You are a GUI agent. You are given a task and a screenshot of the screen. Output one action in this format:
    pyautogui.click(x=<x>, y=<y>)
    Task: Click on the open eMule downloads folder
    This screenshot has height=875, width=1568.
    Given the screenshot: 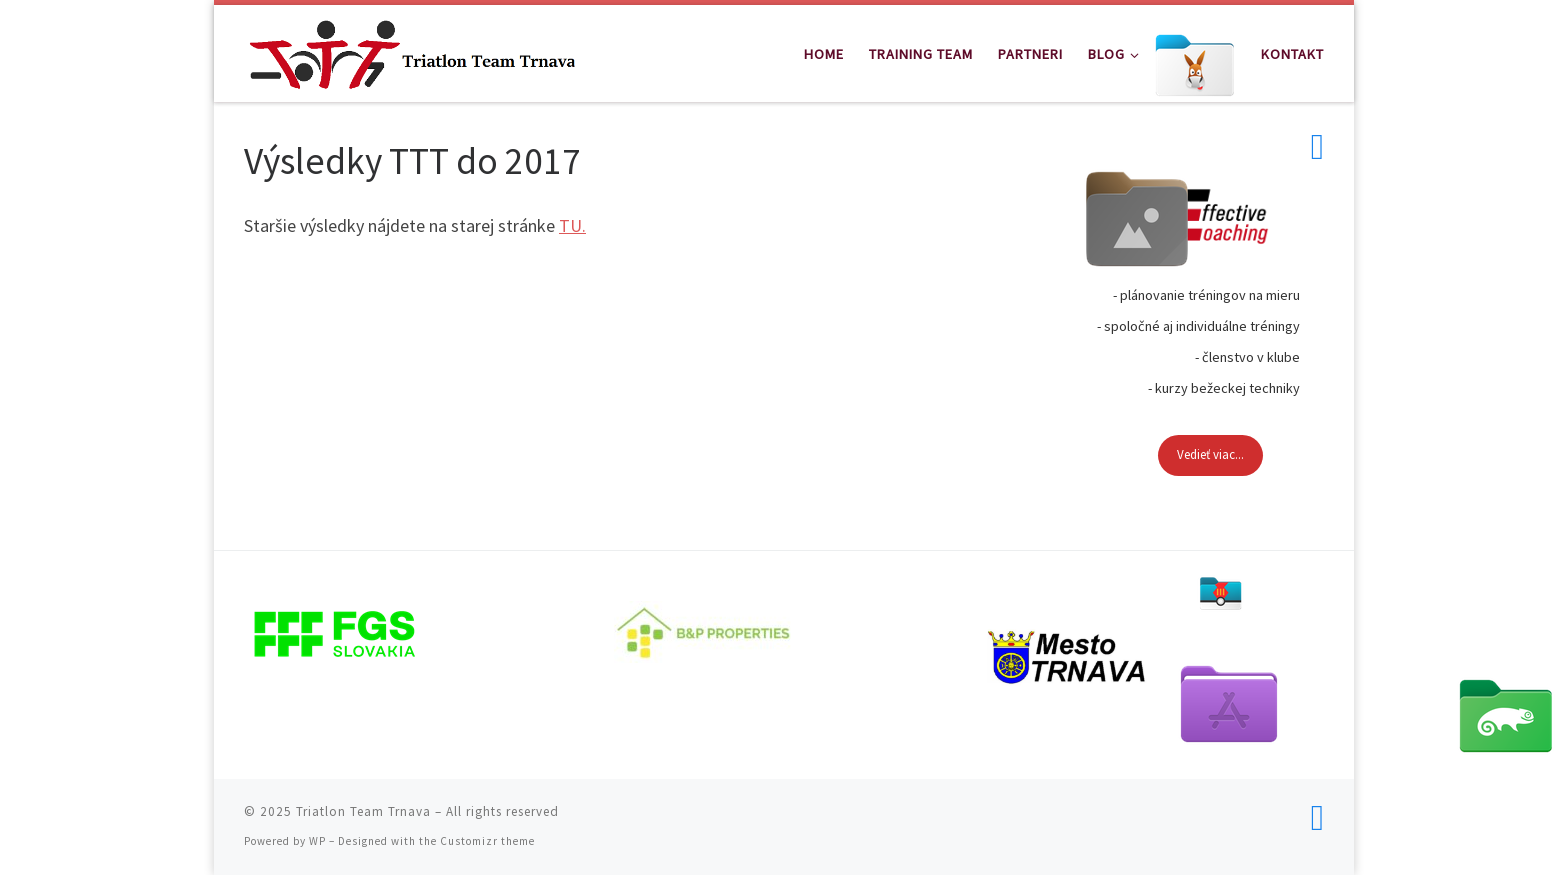 What is the action you would take?
    pyautogui.click(x=1194, y=67)
    